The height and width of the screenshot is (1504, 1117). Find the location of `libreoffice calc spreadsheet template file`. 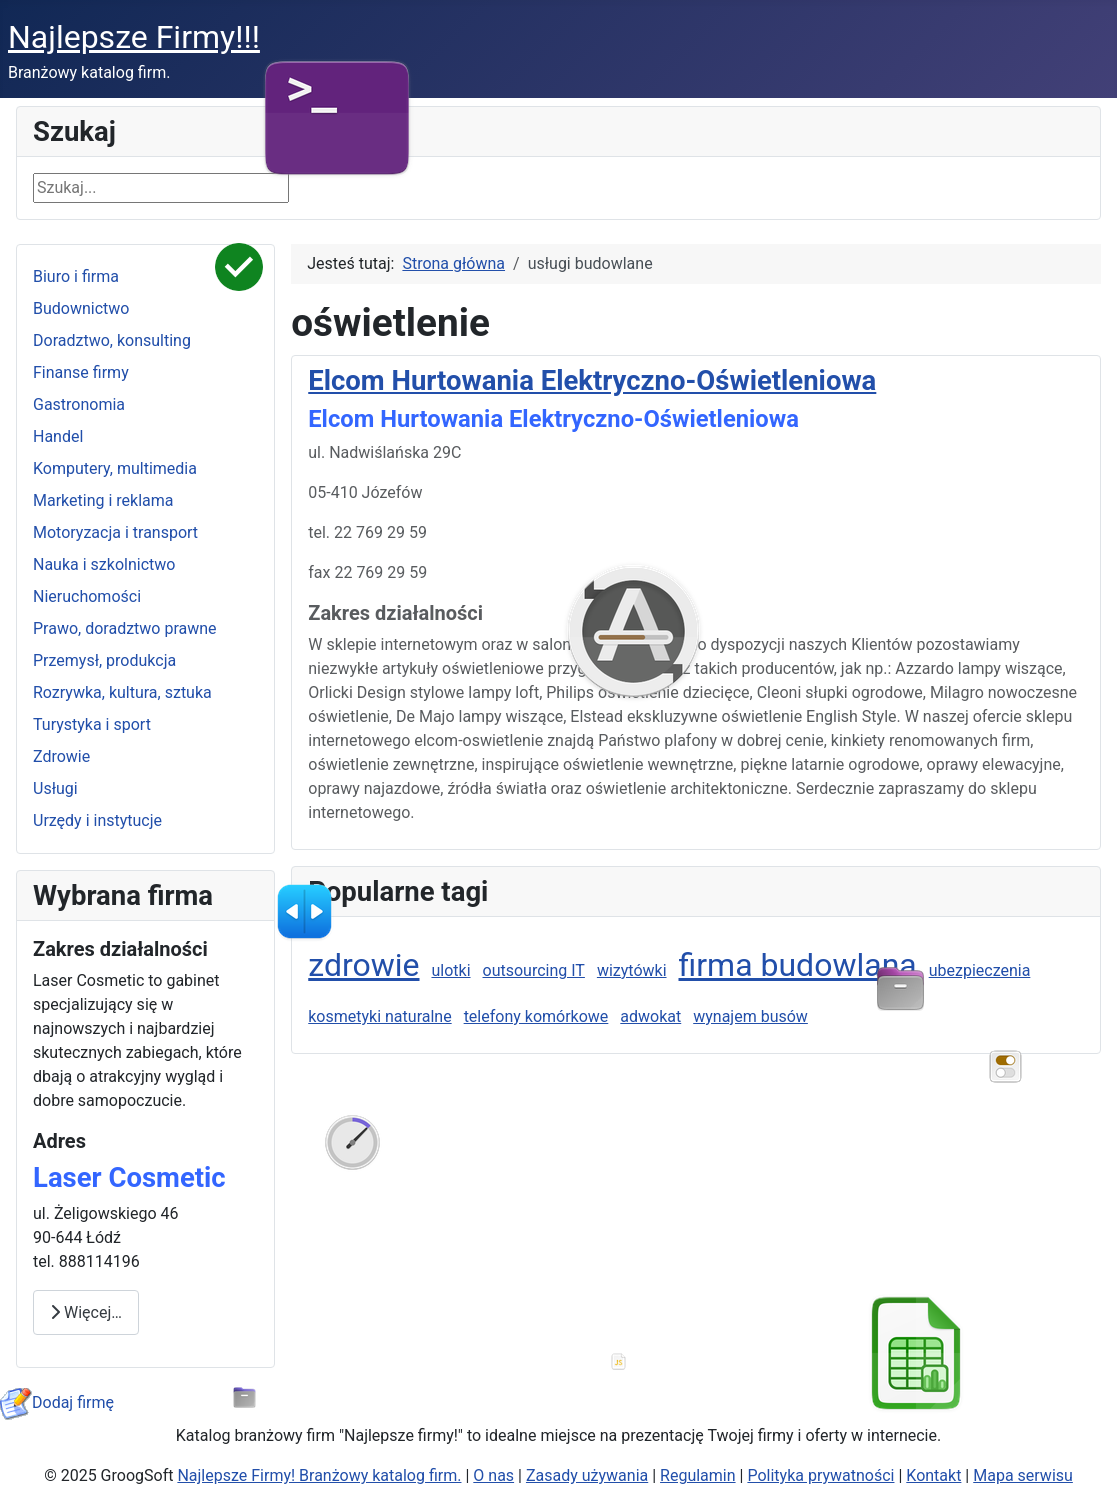

libreoffice calc spreadsheet template file is located at coordinates (916, 1353).